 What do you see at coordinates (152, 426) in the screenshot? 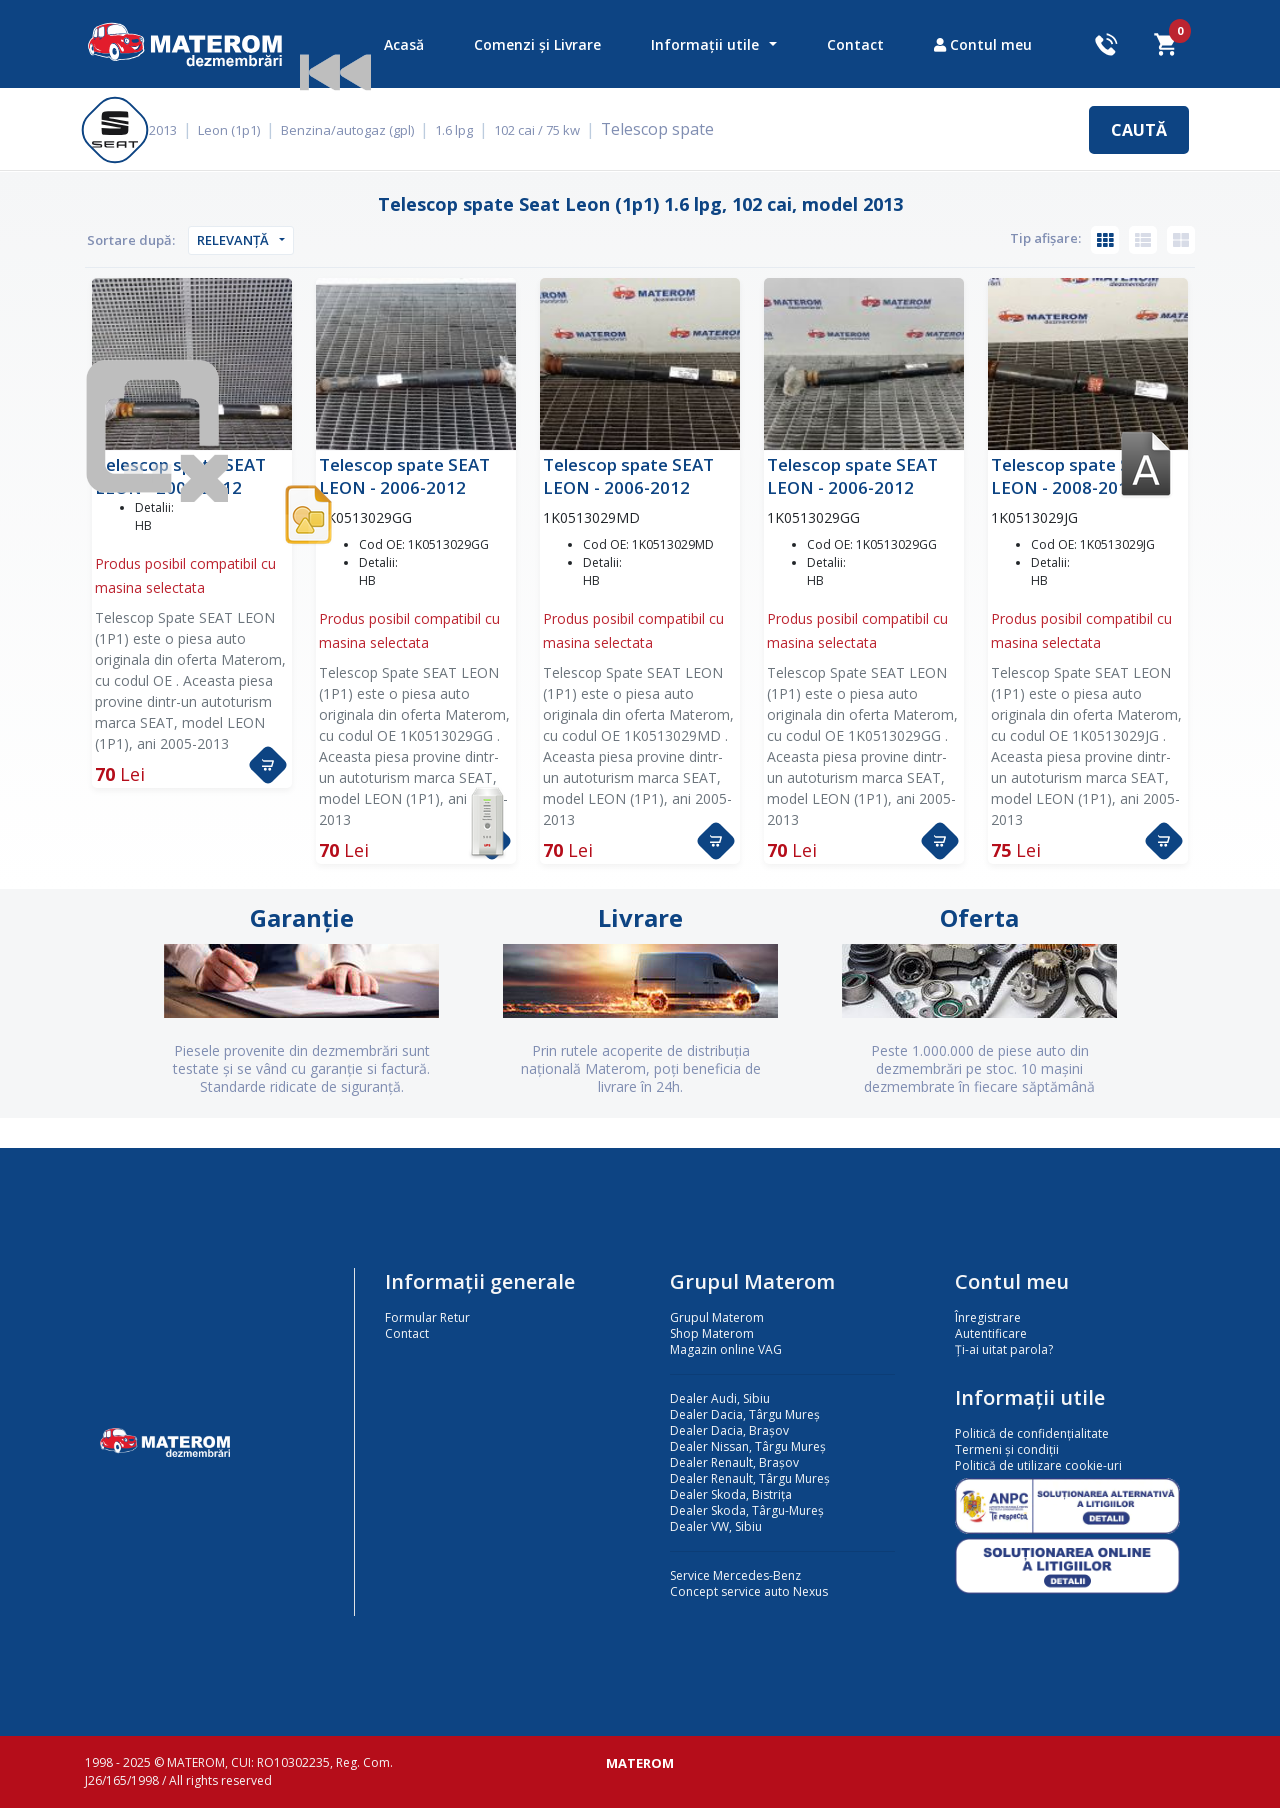
I see `indicates wired network connection is disconnected` at bounding box center [152, 426].